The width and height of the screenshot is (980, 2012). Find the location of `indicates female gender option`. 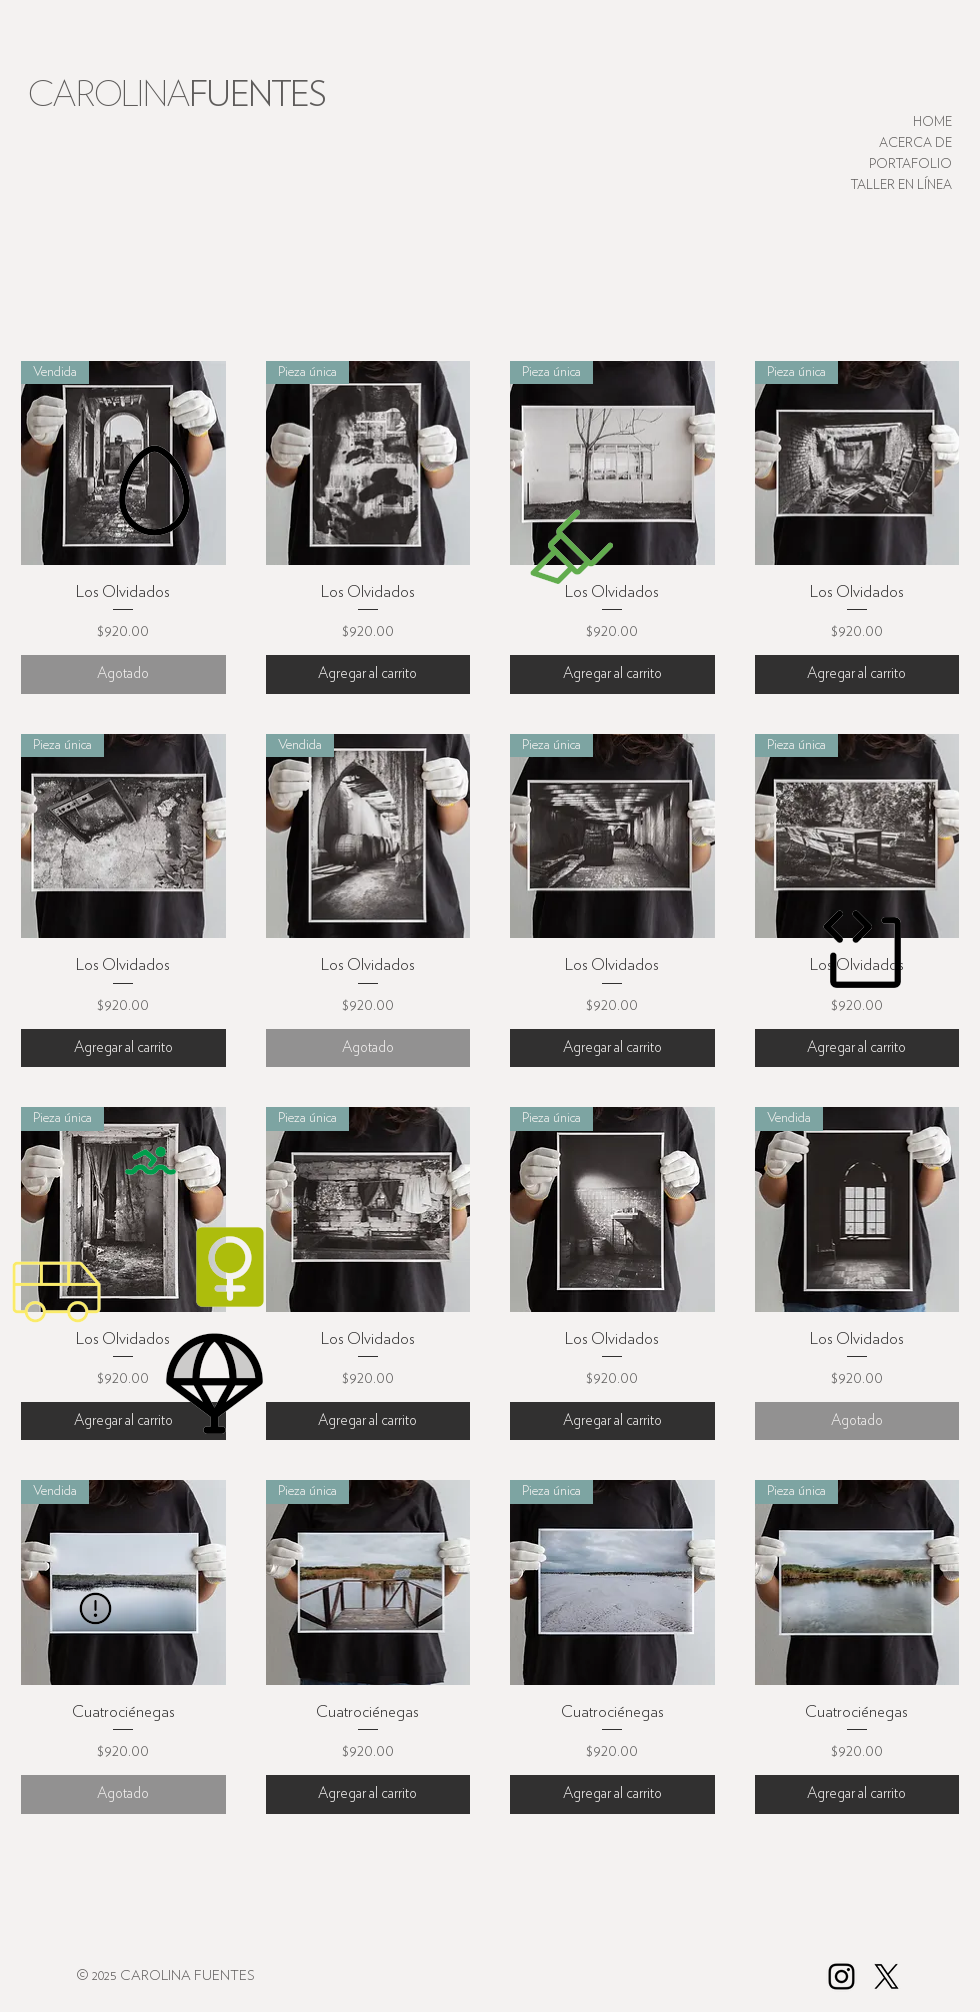

indicates female gender option is located at coordinates (230, 1267).